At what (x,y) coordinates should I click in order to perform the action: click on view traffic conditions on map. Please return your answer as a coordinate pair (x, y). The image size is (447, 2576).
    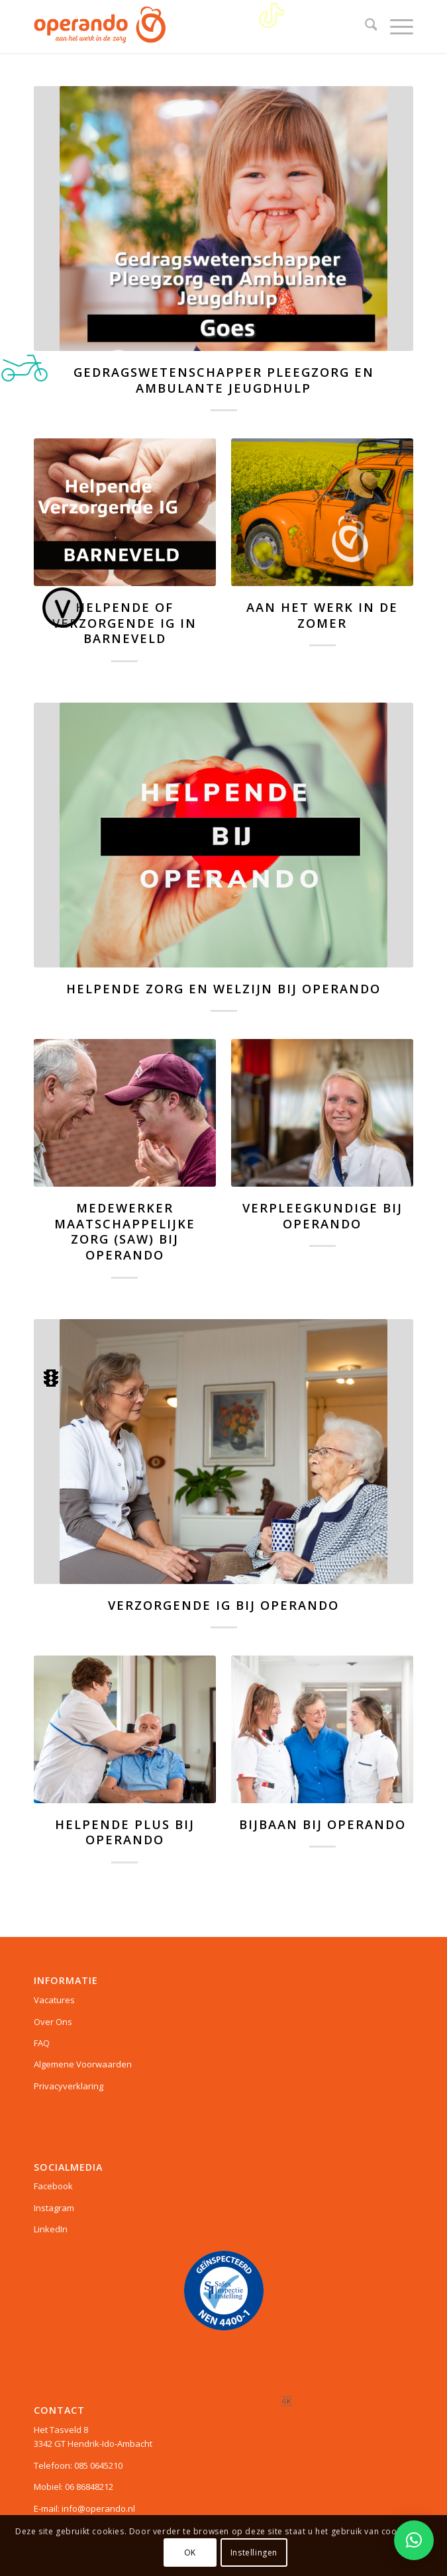
    Looking at the image, I should click on (51, 1378).